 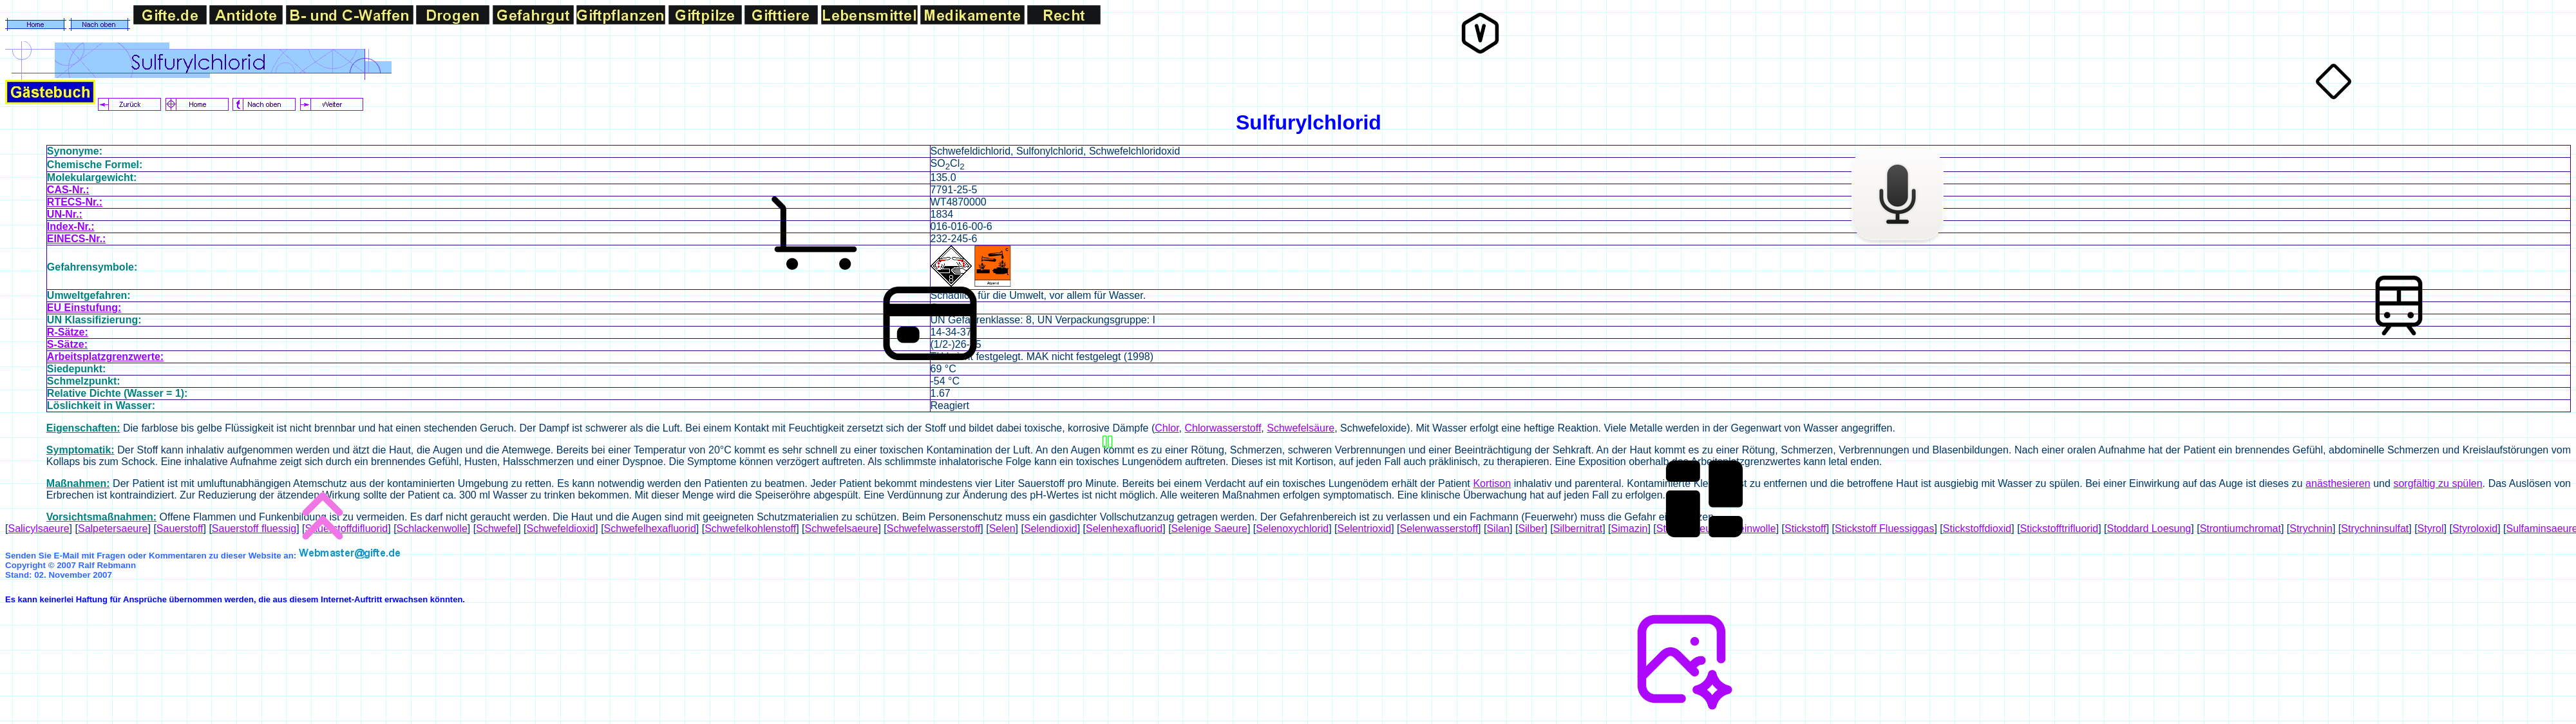 I want to click on scroll to top of page, so click(x=323, y=516).